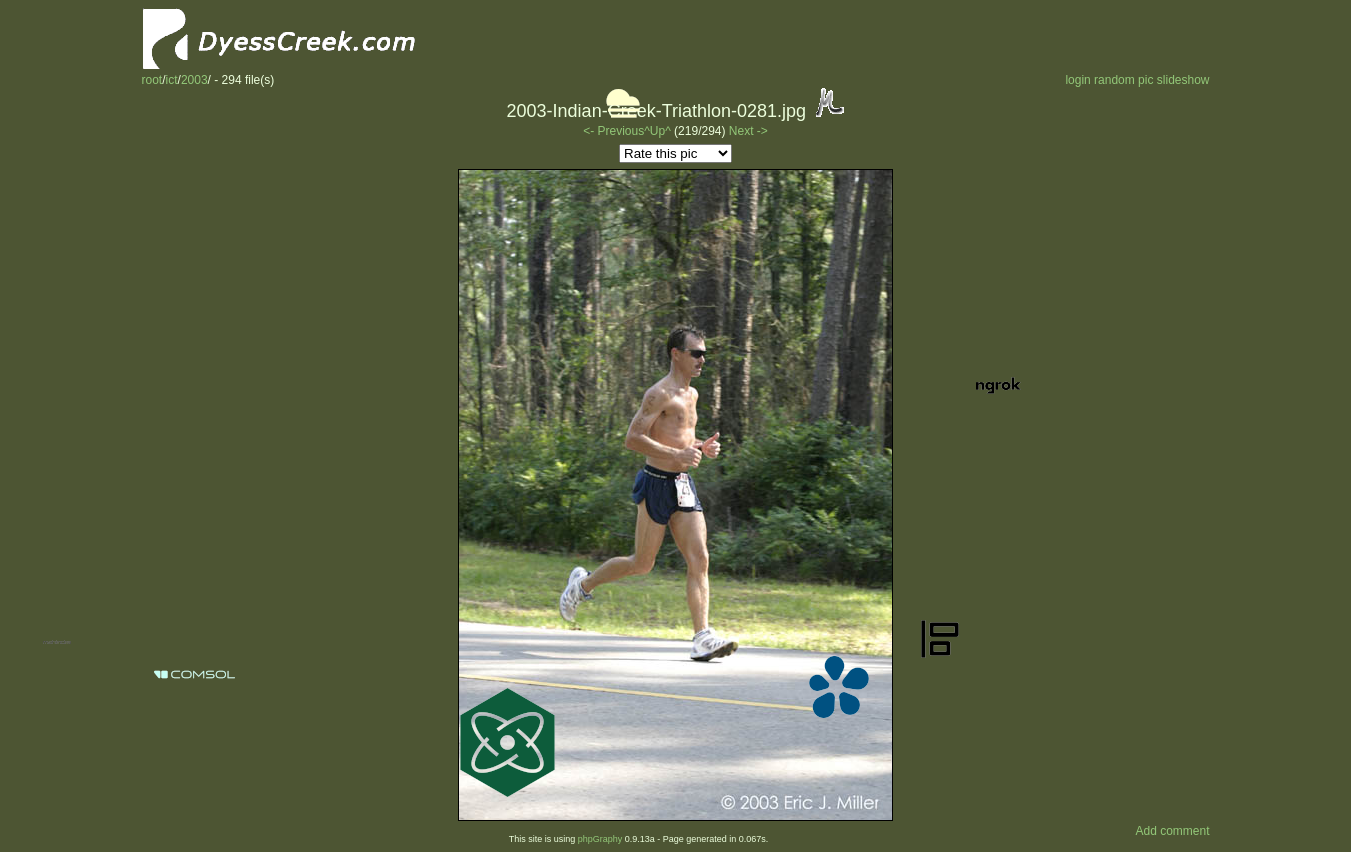 This screenshot has height=852, width=1351. Describe the element at coordinates (57, 642) in the screenshot. I see `Mahindra company logo` at that location.